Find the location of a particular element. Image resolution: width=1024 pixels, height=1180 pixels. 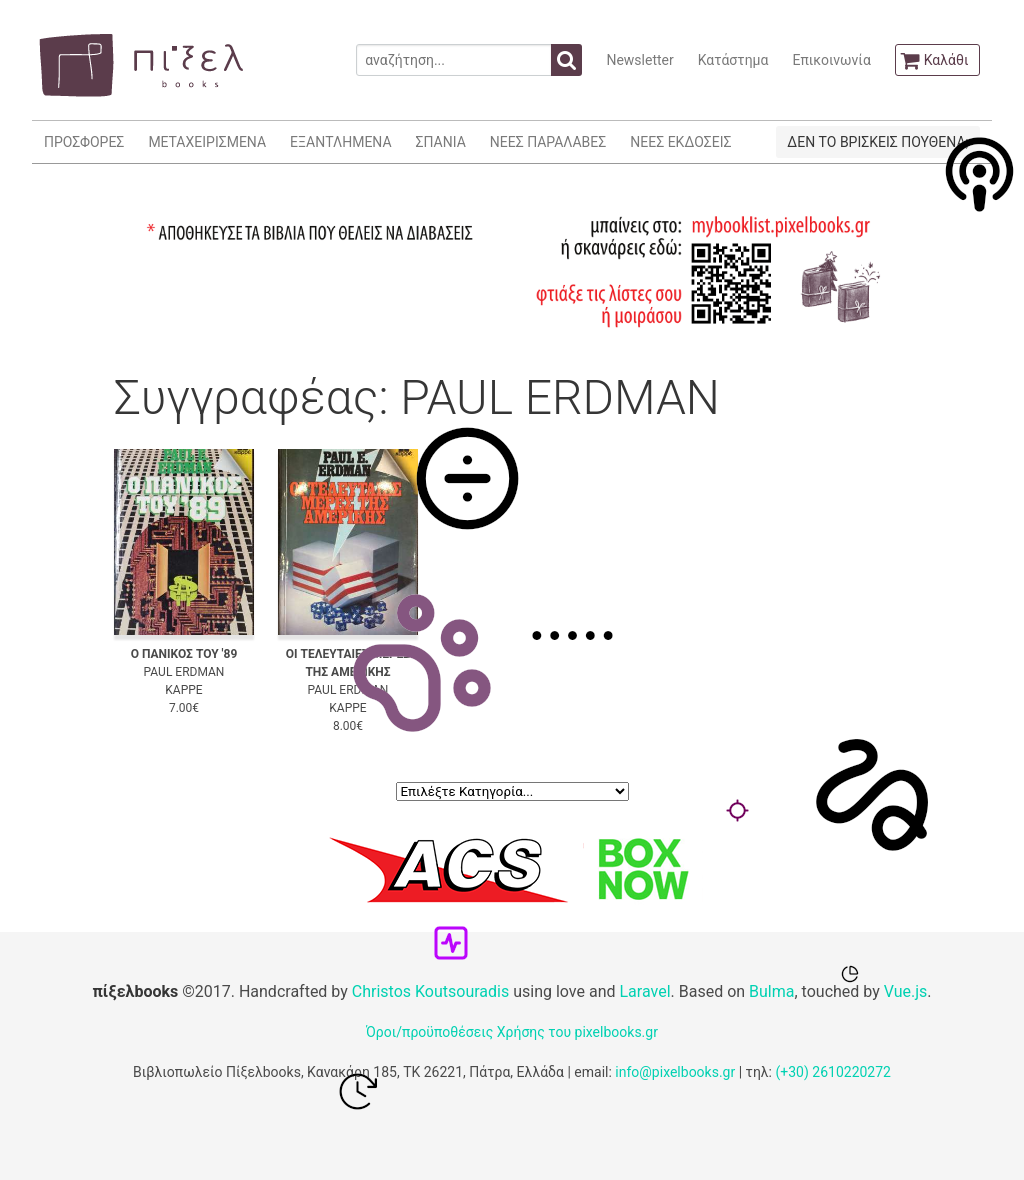

access podcast library is located at coordinates (979, 174).